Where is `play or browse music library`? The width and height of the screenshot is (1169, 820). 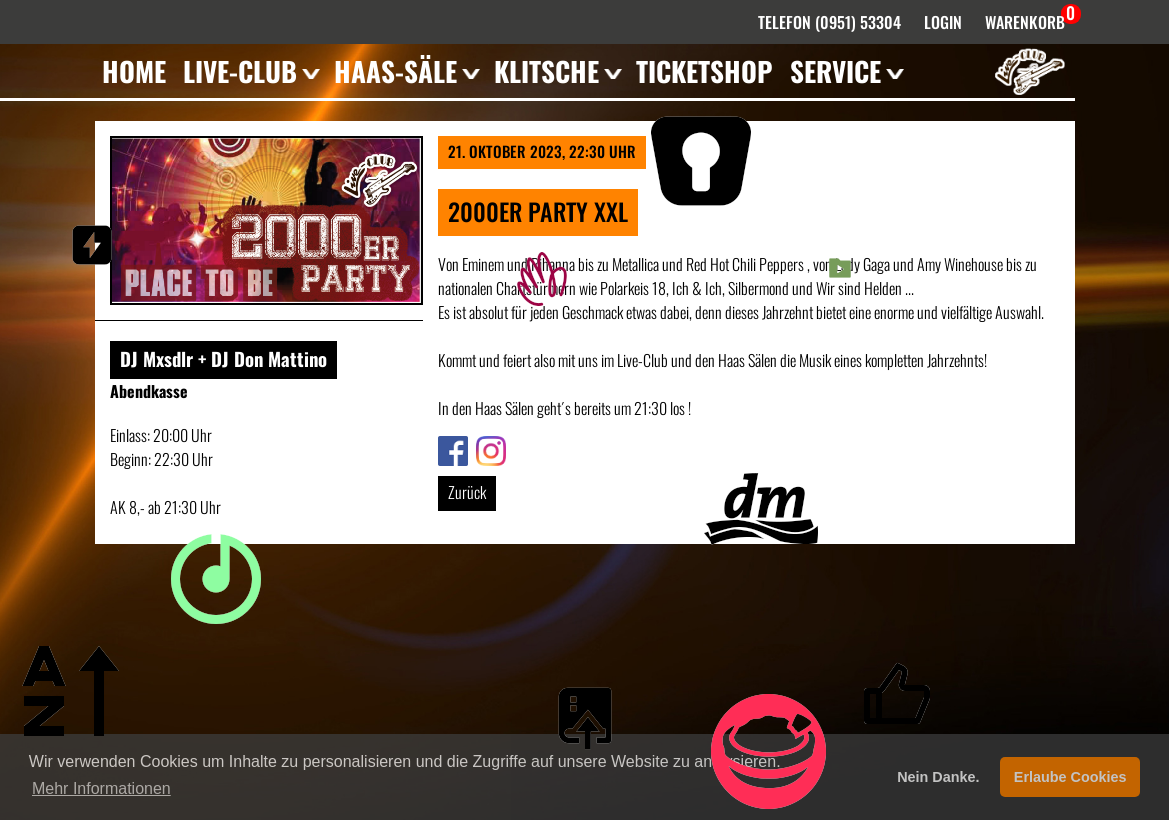 play or browse music library is located at coordinates (216, 579).